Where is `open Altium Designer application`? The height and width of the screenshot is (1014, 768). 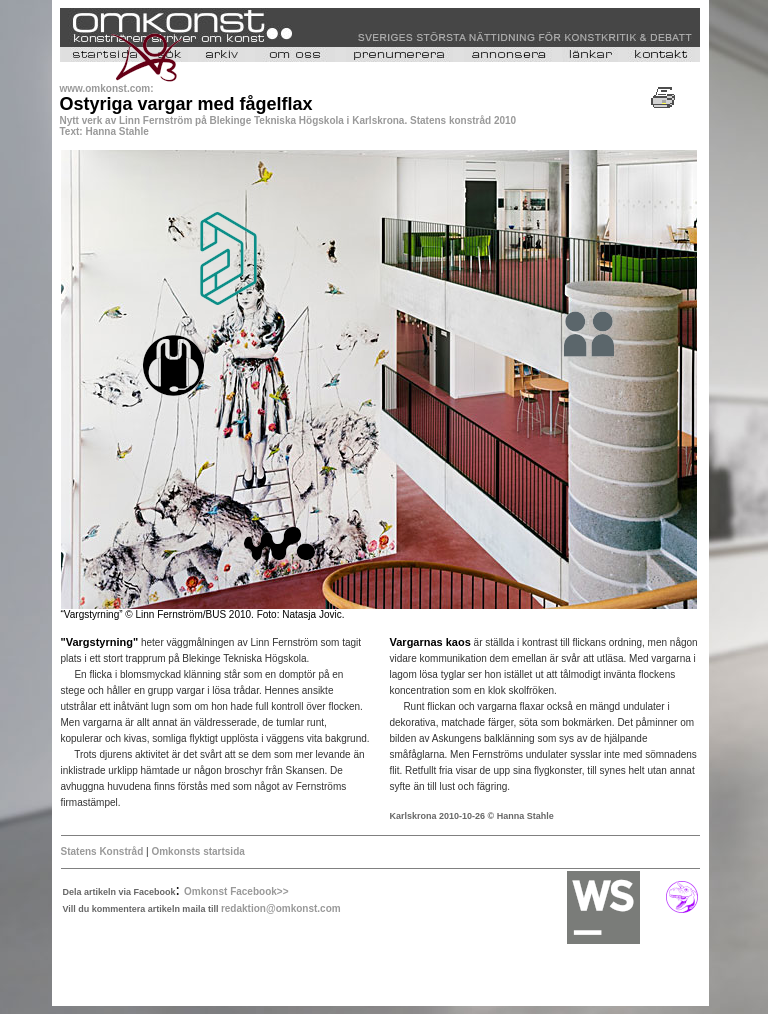
open Altium Designer application is located at coordinates (228, 258).